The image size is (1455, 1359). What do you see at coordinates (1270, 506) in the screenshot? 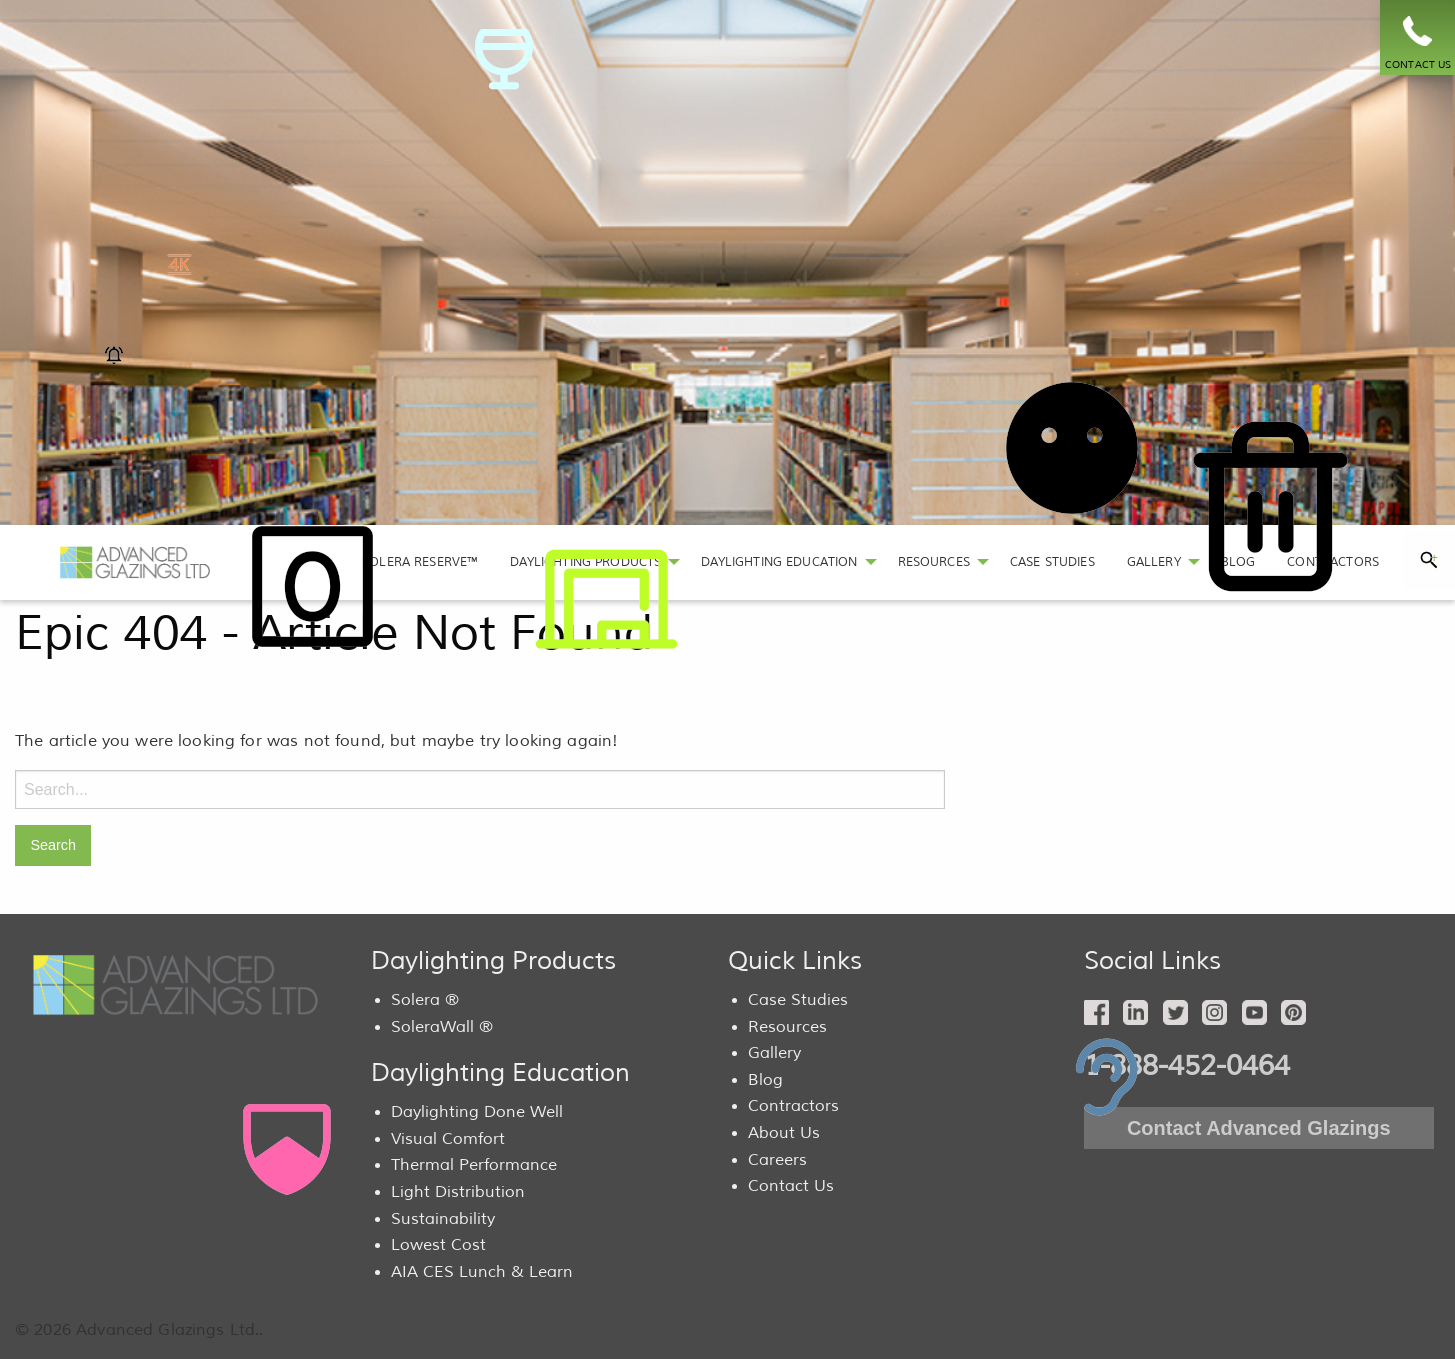
I see `delete selected item` at bounding box center [1270, 506].